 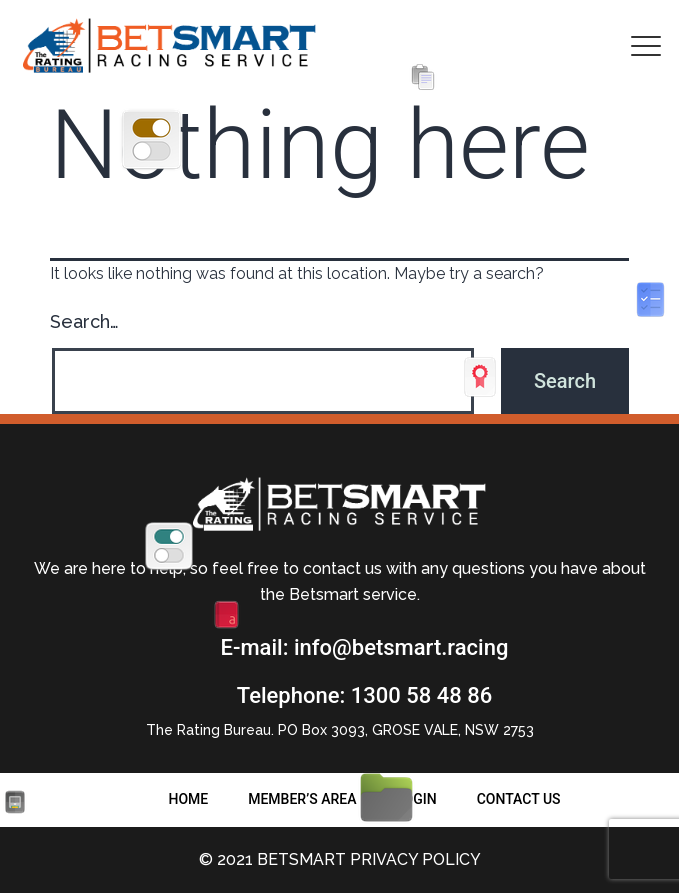 What do you see at coordinates (480, 377) in the screenshot?
I see `a pkcs7 certificate file or security credential` at bounding box center [480, 377].